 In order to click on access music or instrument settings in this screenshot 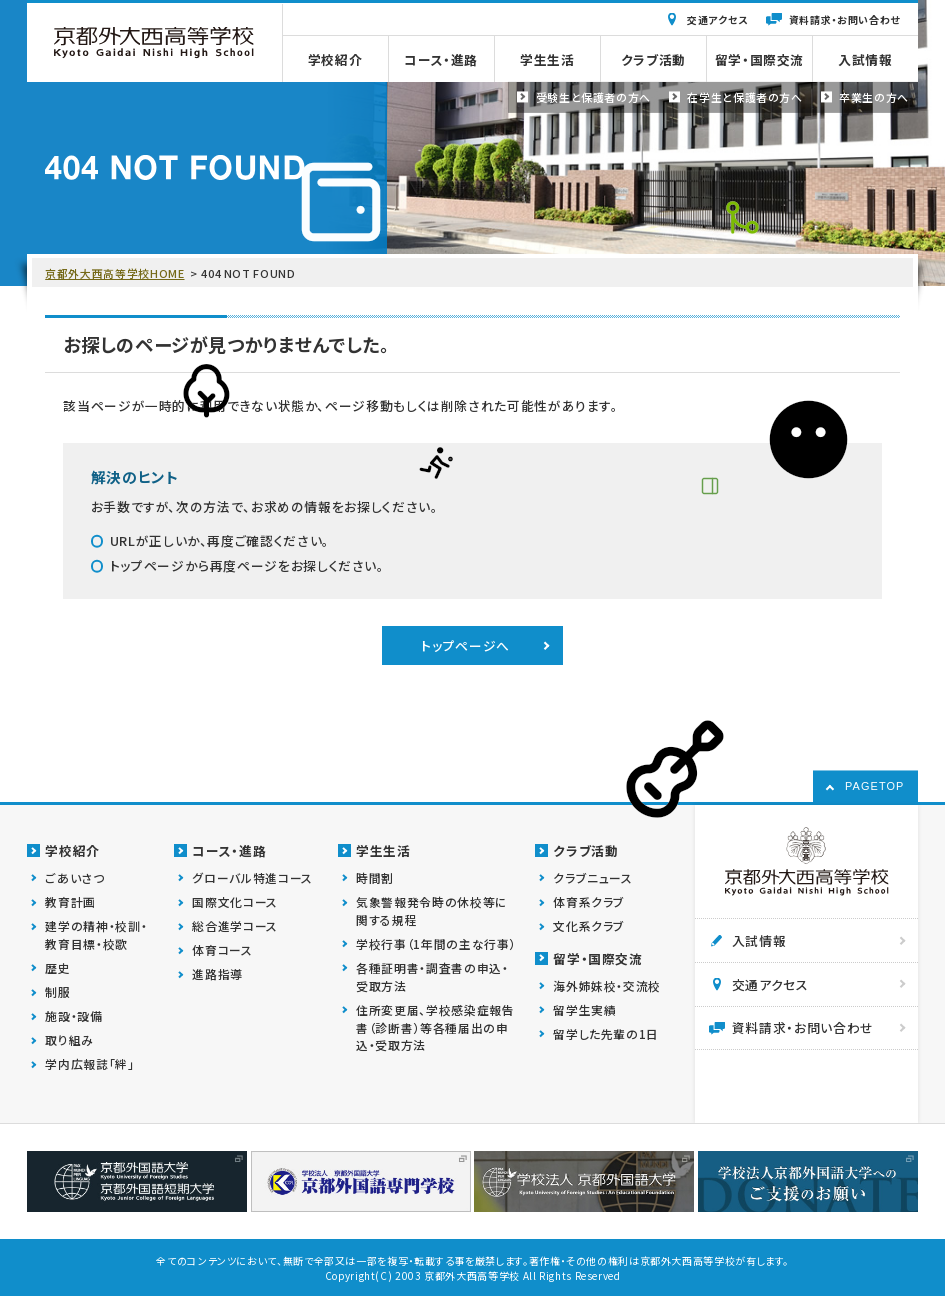, I will do `click(675, 769)`.